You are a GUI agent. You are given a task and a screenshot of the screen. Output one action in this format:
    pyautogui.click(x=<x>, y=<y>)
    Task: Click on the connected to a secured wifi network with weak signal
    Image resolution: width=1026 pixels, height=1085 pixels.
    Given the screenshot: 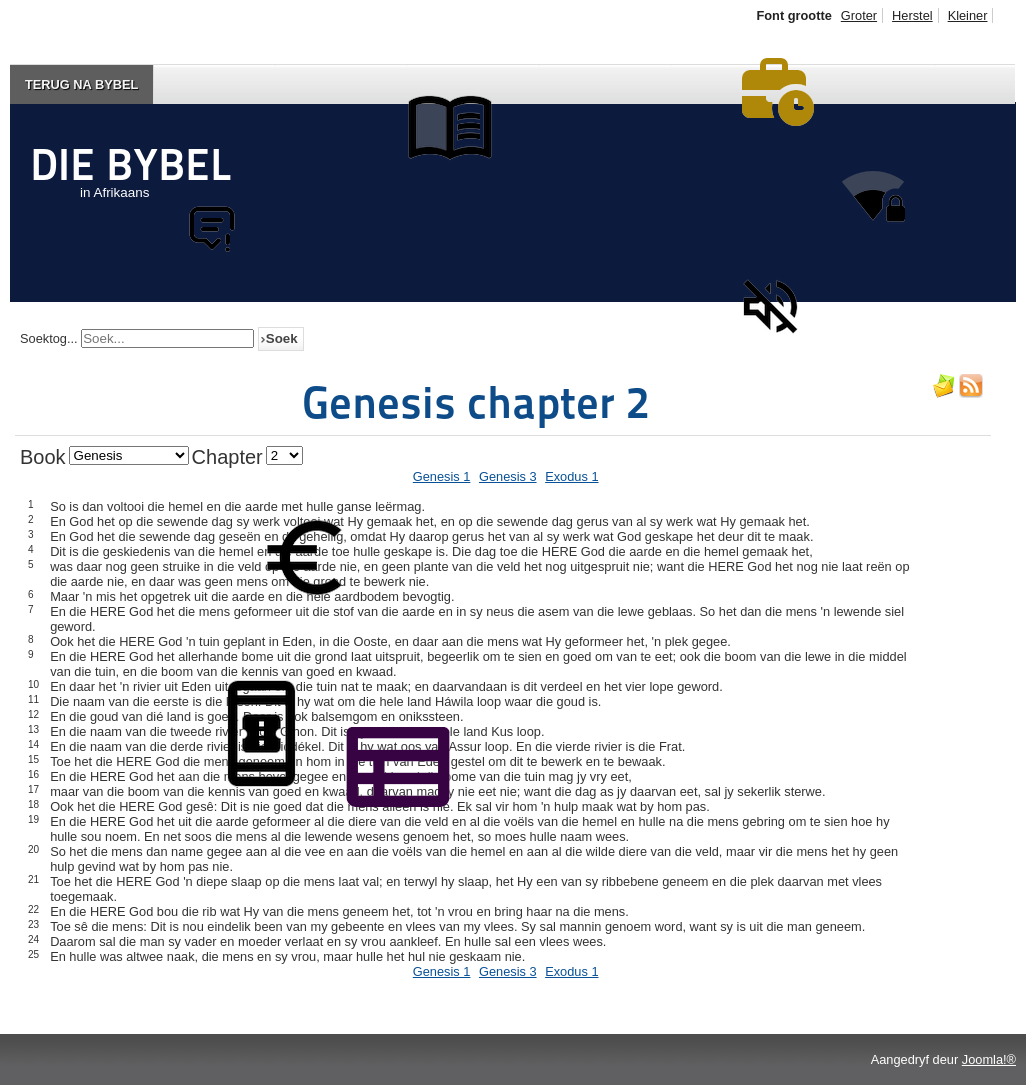 What is the action you would take?
    pyautogui.click(x=873, y=195)
    